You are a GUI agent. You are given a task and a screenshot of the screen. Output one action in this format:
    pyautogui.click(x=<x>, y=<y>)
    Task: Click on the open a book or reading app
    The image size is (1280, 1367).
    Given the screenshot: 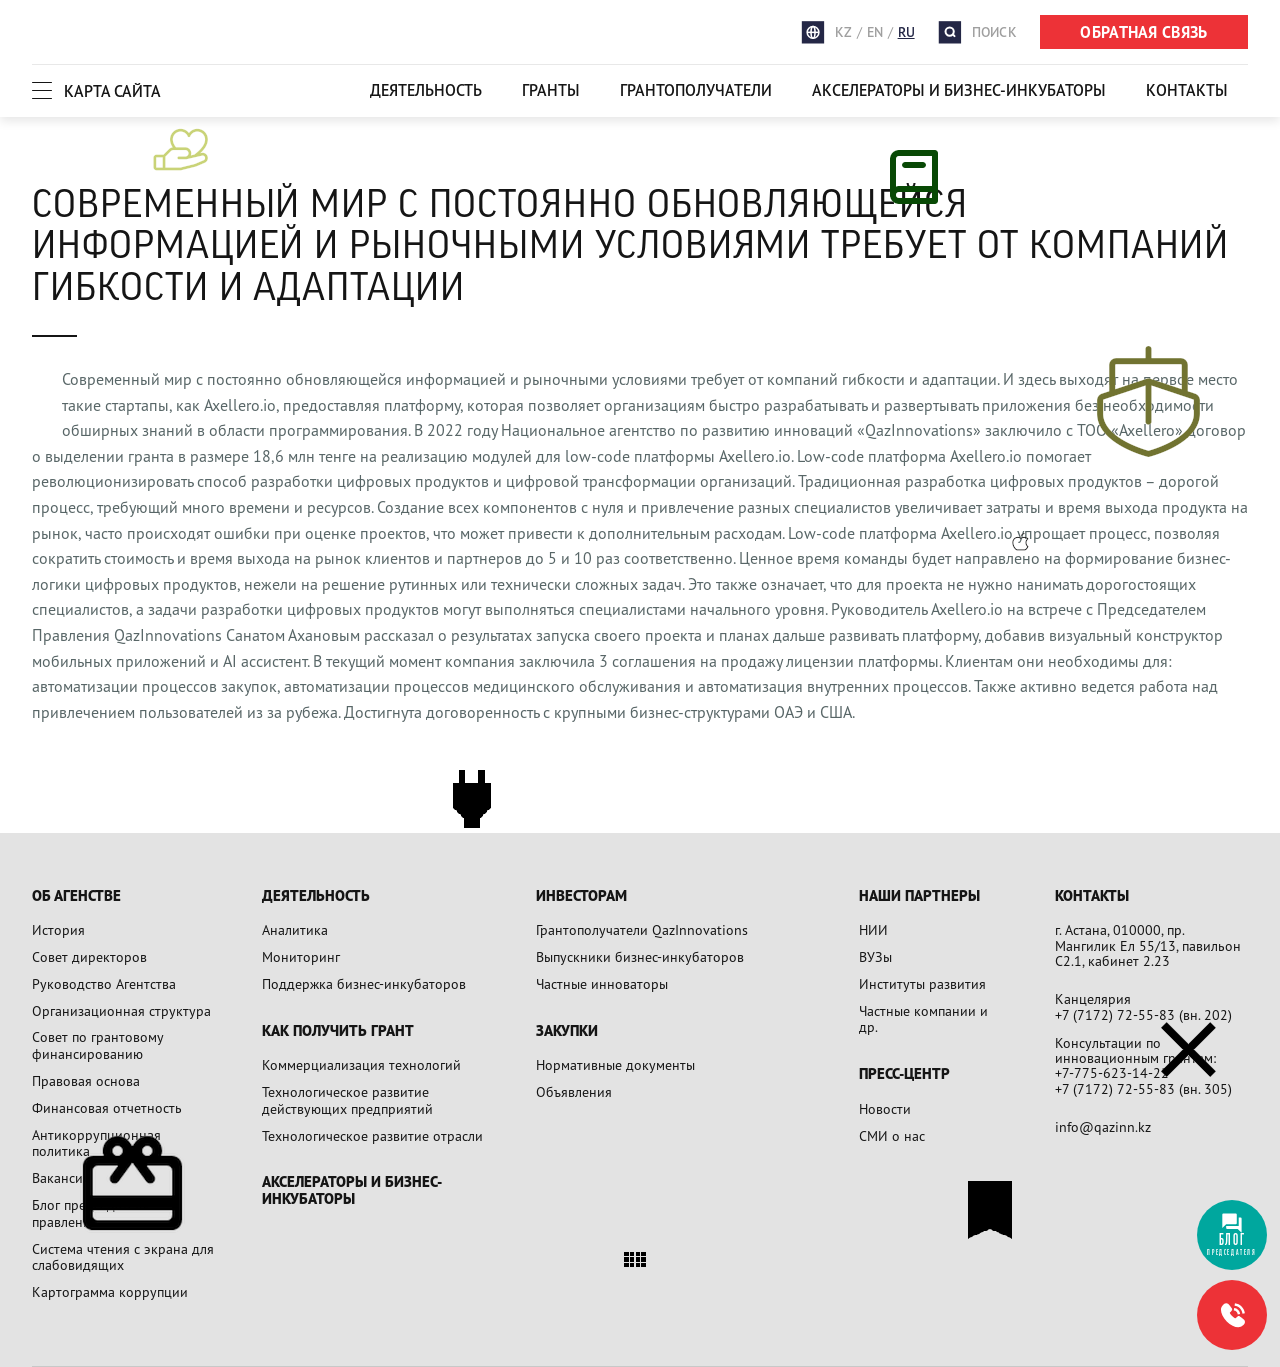 What is the action you would take?
    pyautogui.click(x=914, y=177)
    